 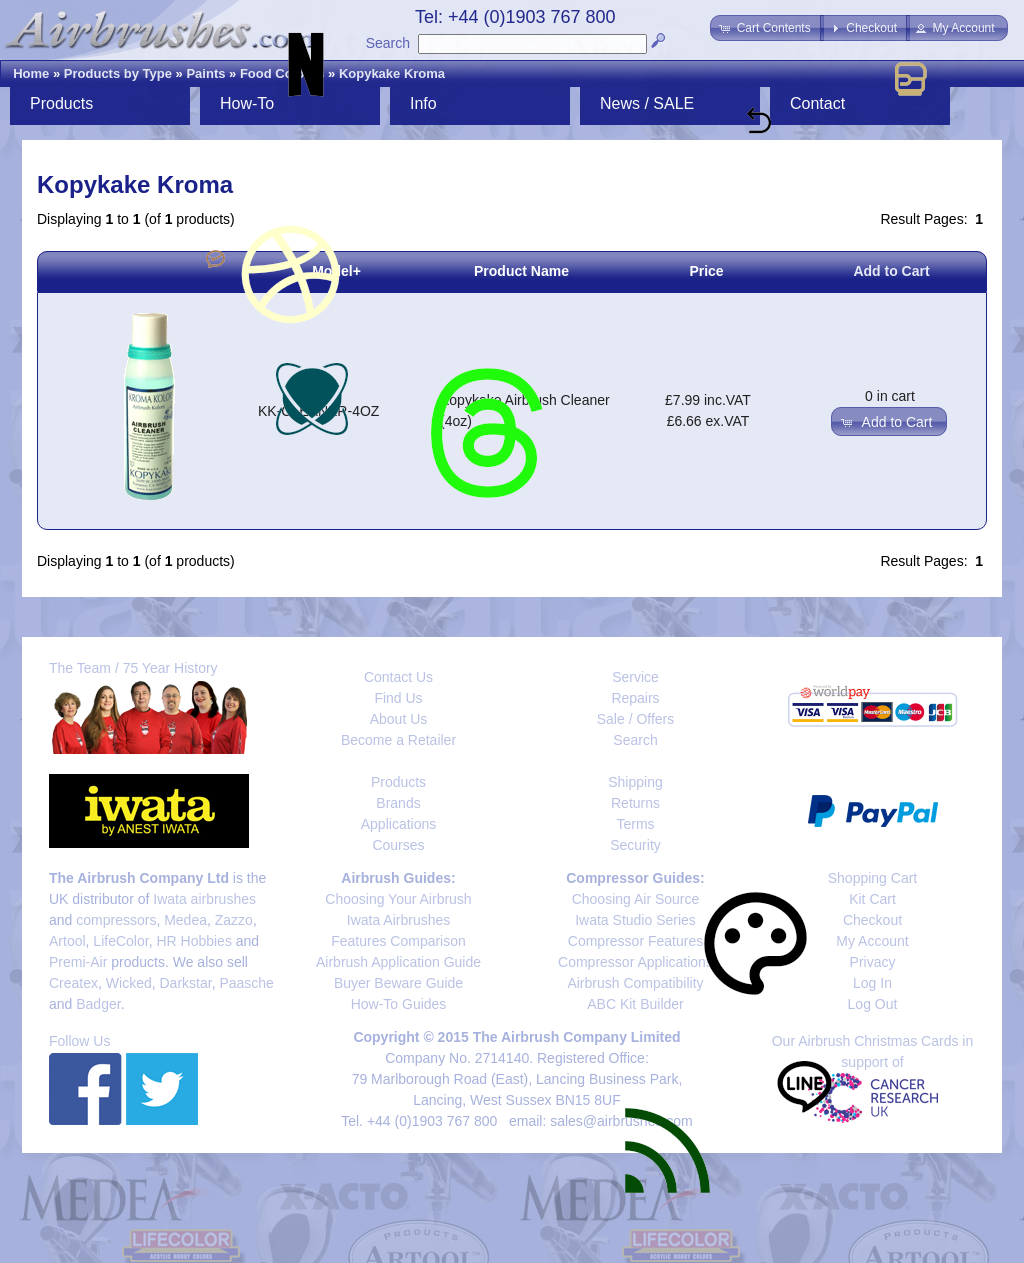 What do you see at coordinates (667, 1150) in the screenshot?
I see `subscribe to RSS feed` at bounding box center [667, 1150].